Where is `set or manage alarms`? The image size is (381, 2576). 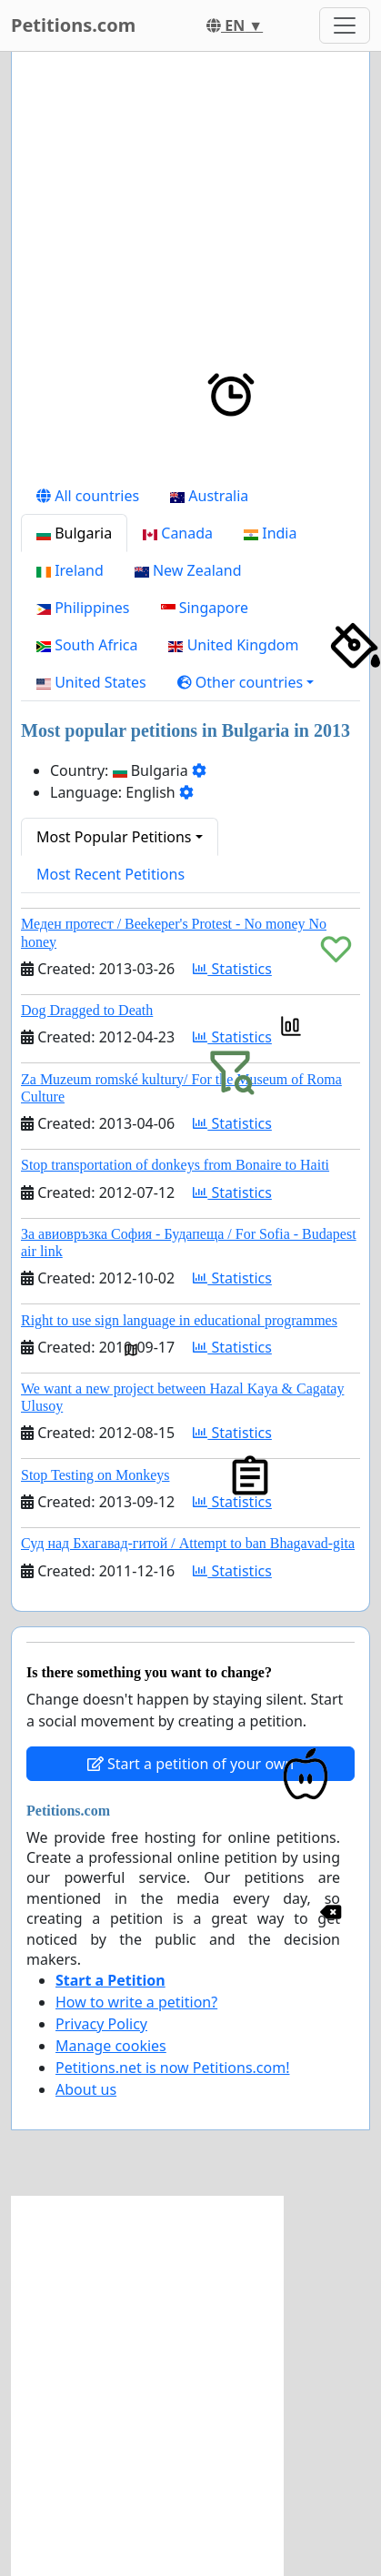
set or manage alarms is located at coordinates (231, 395).